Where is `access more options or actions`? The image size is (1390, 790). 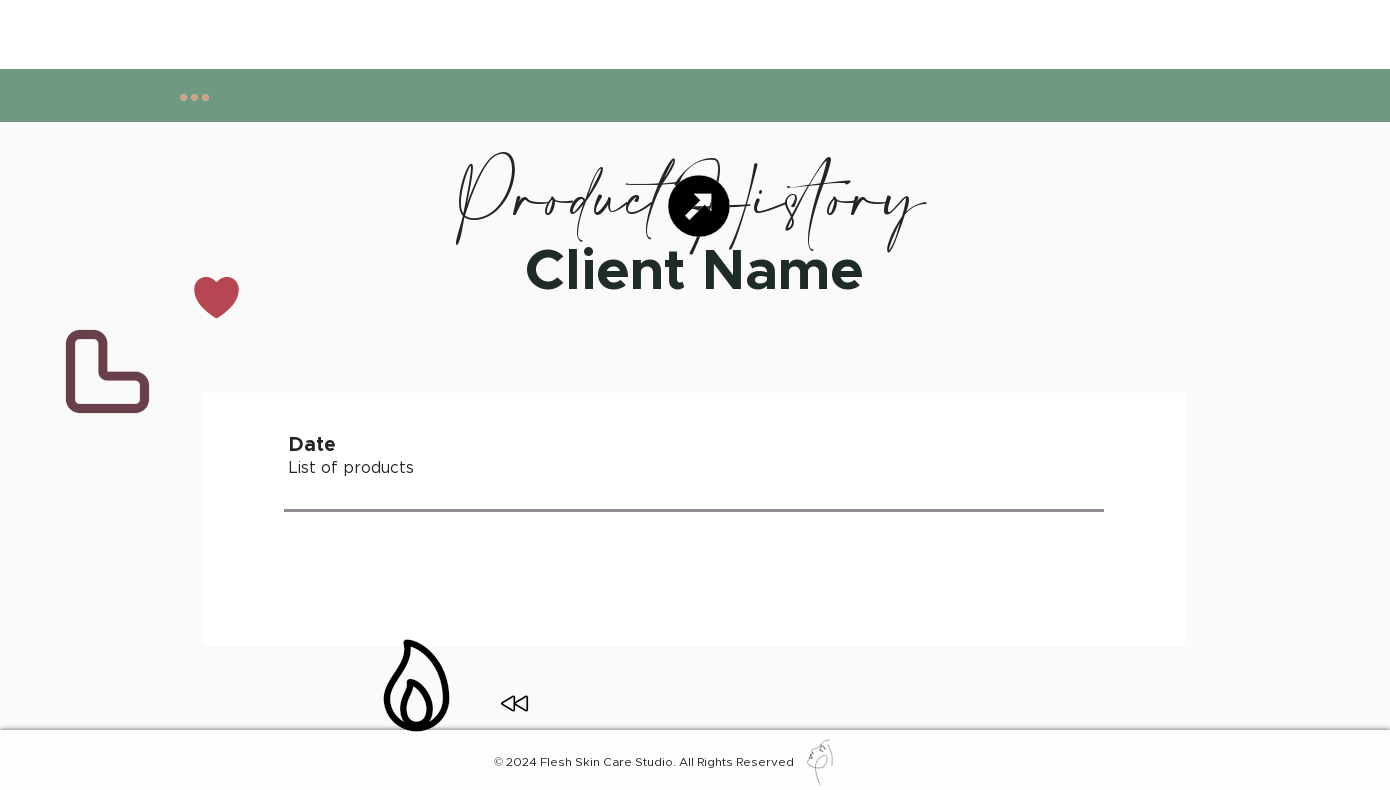 access more options or actions is located at coordinates (194, 97).